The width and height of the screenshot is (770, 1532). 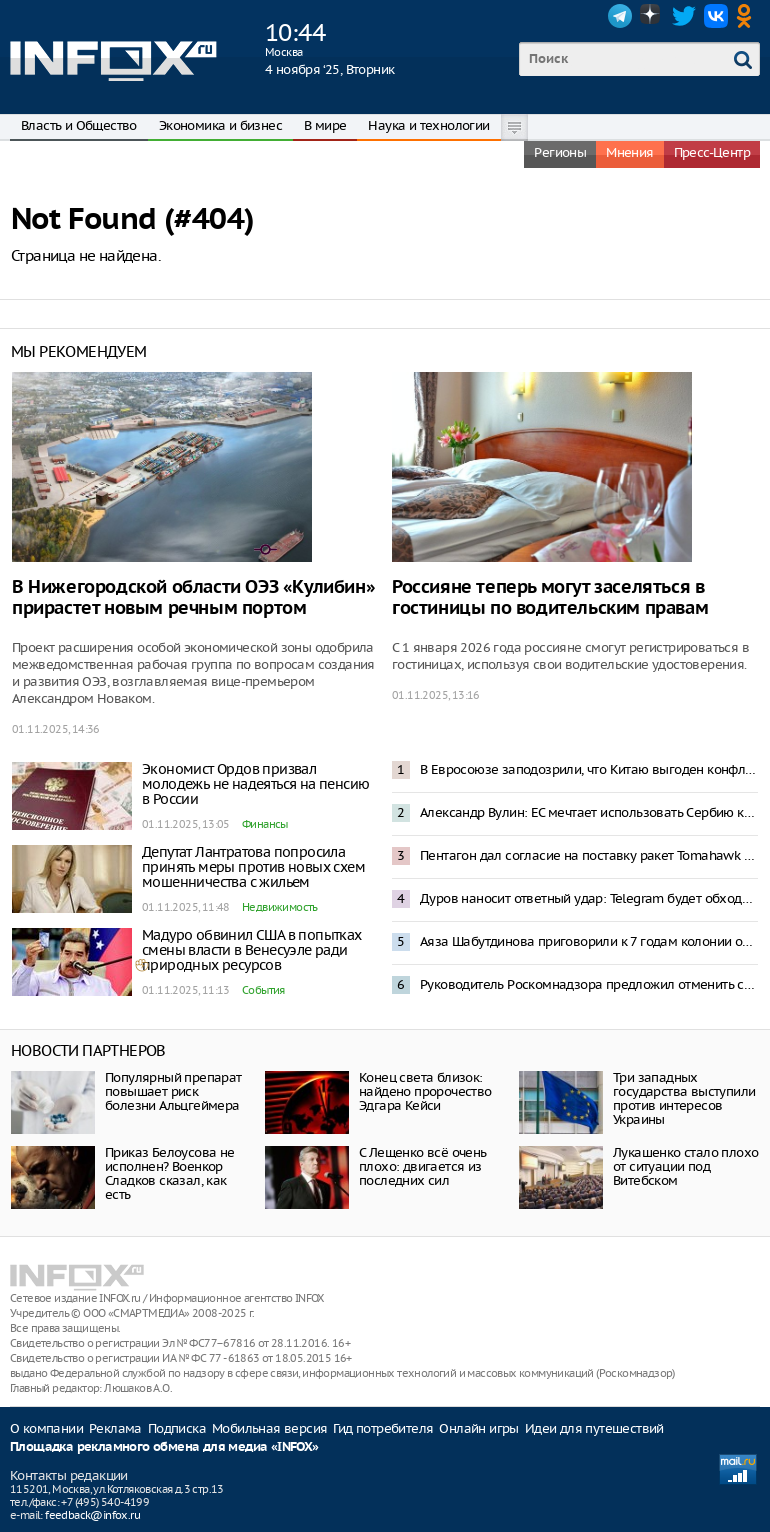 I want to click on view commit history, so click(x=265, y=549).